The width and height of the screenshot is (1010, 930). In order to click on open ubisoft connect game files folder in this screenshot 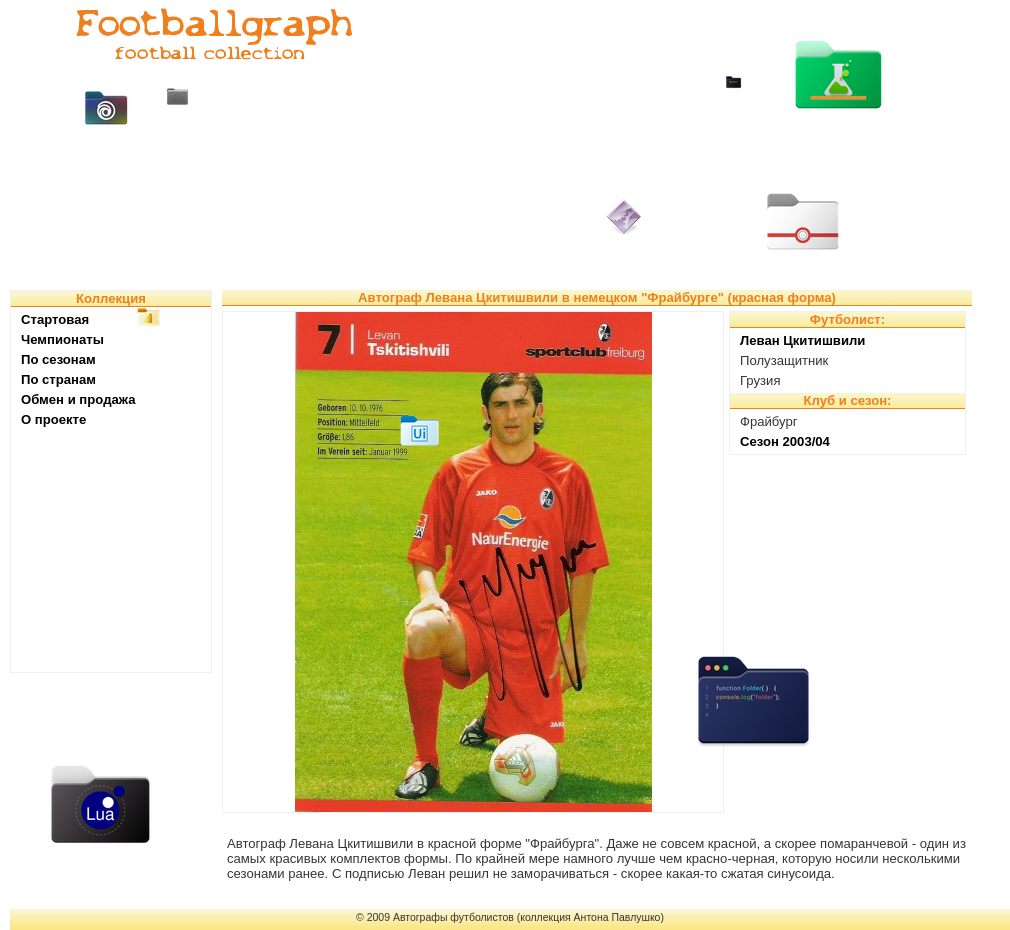, I will do `click(106, 109)`.